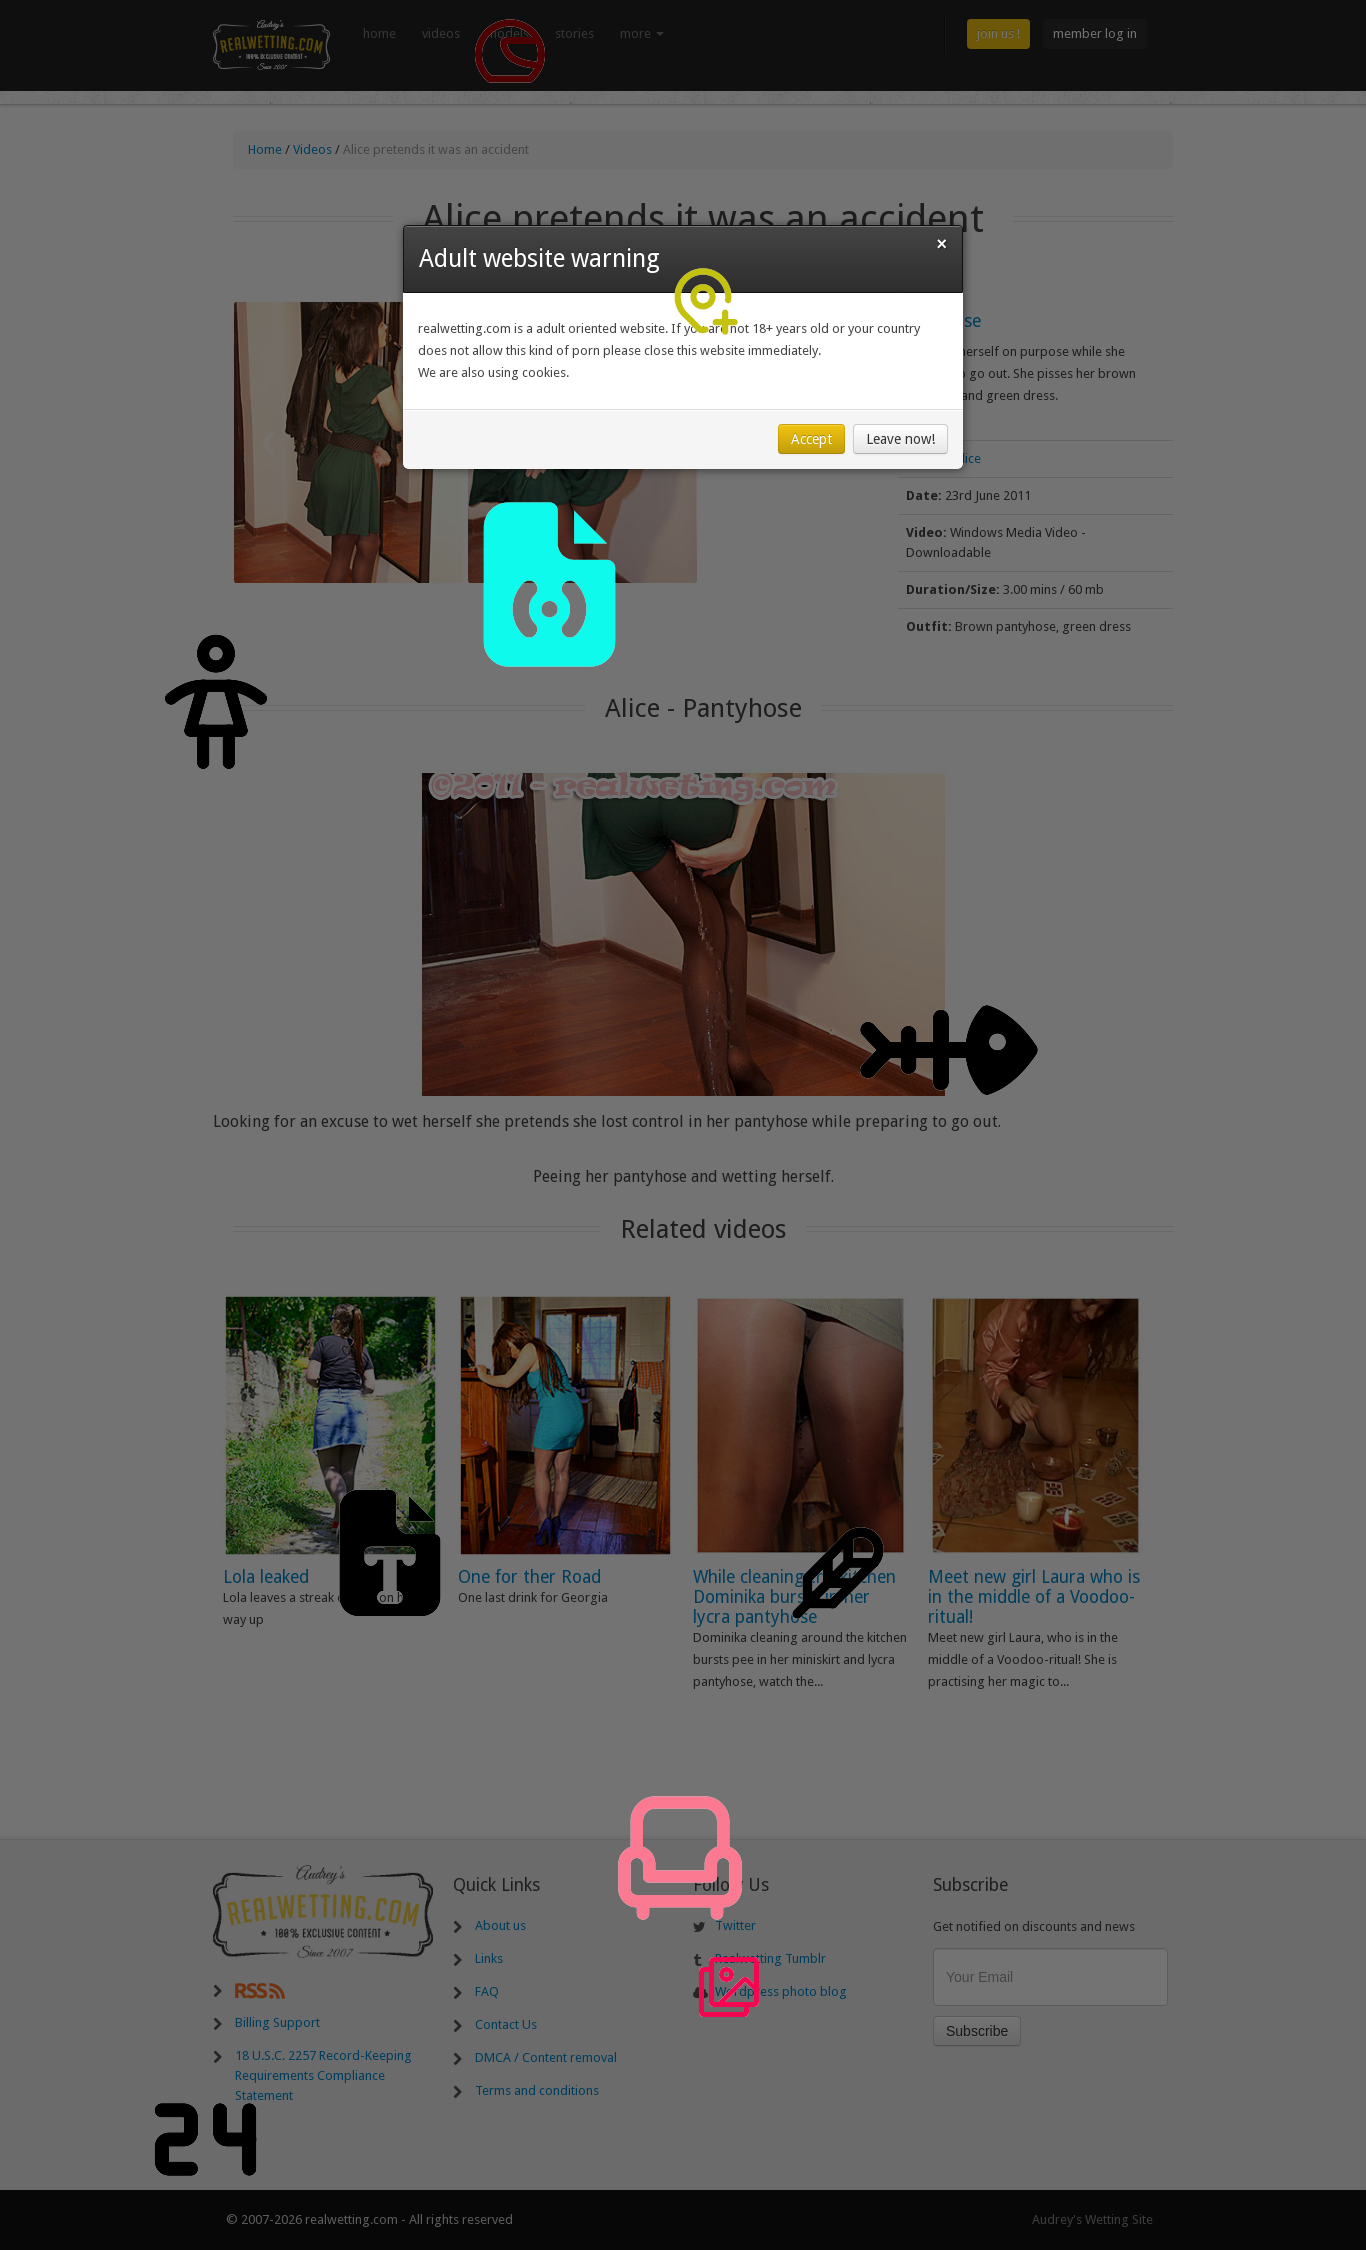  What do you see at coordinates (216, 705) in the screenshot?
I see `indicates women's restroom` at bounding box center [216, 705].